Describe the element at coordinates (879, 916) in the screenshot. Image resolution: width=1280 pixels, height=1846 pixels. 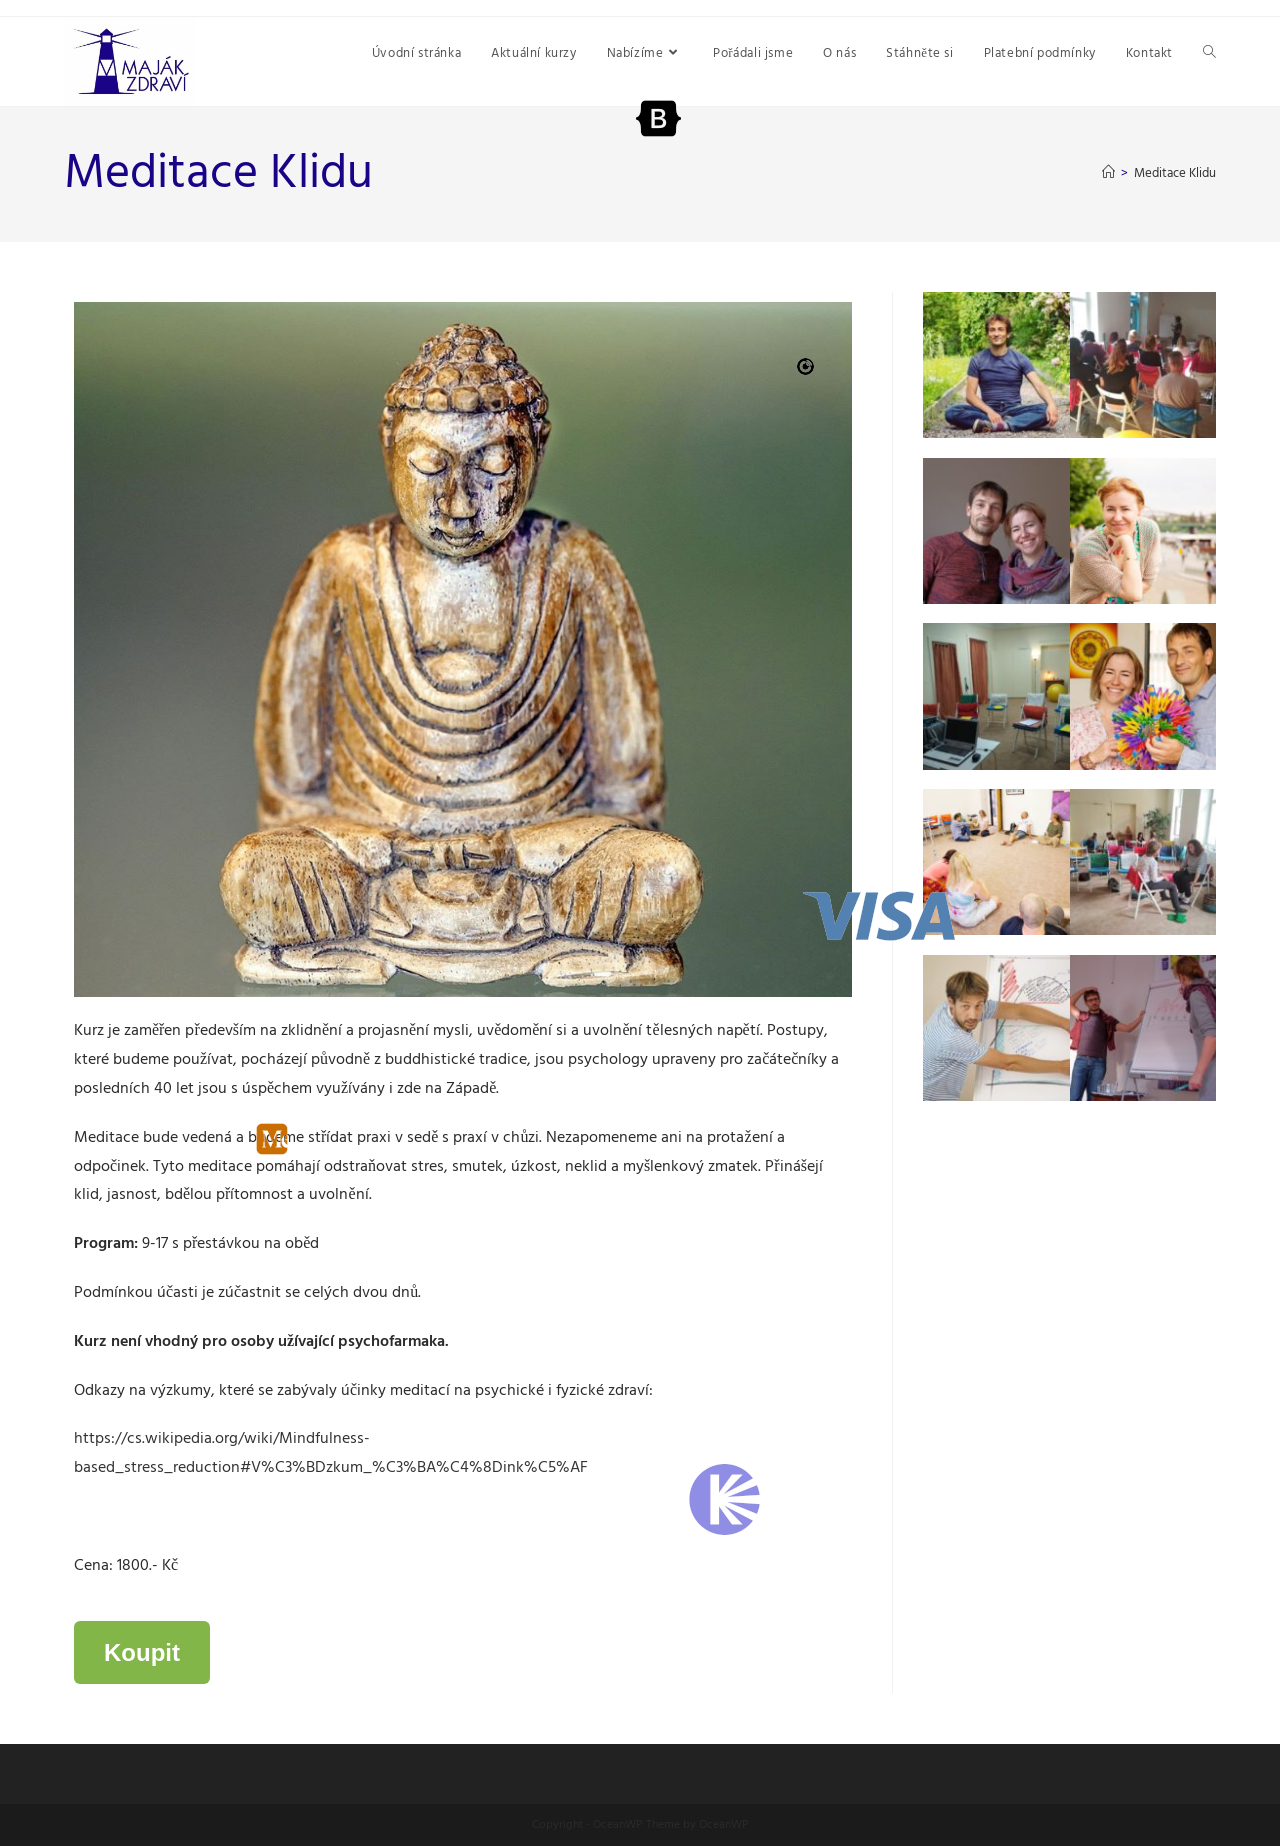
I see `visa payment method accepted` at that location.